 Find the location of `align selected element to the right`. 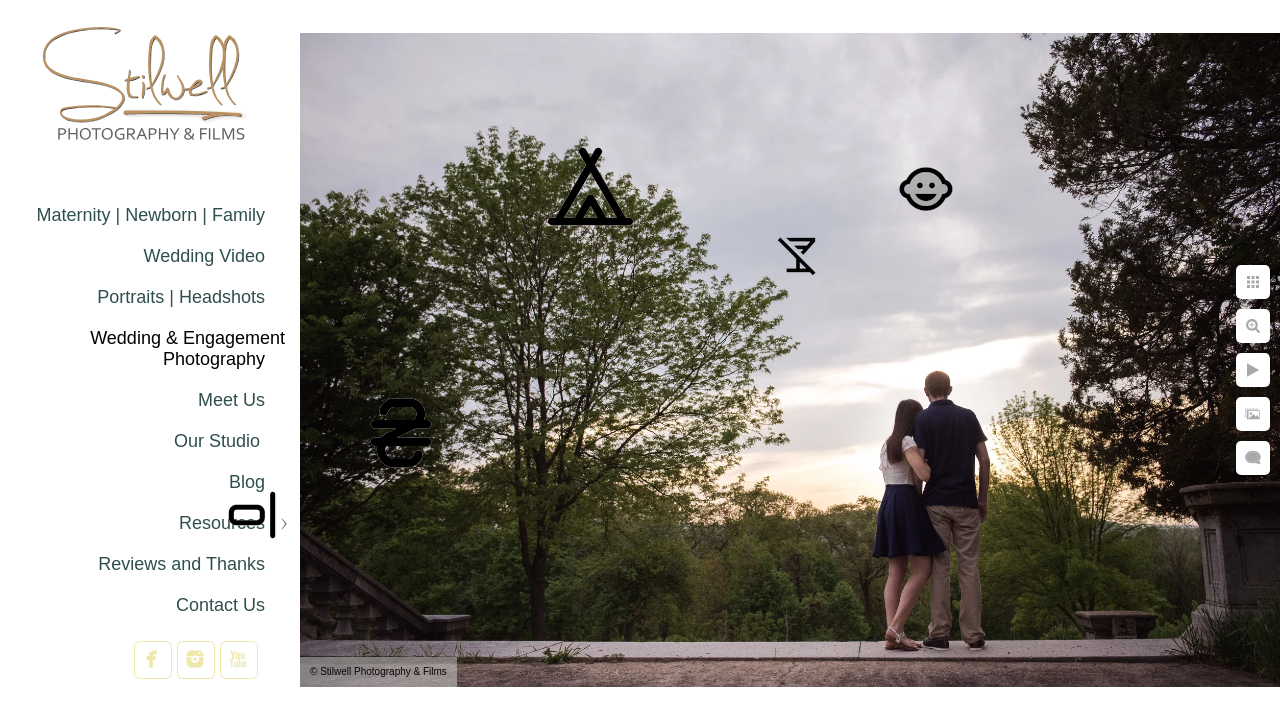

align selected element to the right is located at coordinates (252, 515).